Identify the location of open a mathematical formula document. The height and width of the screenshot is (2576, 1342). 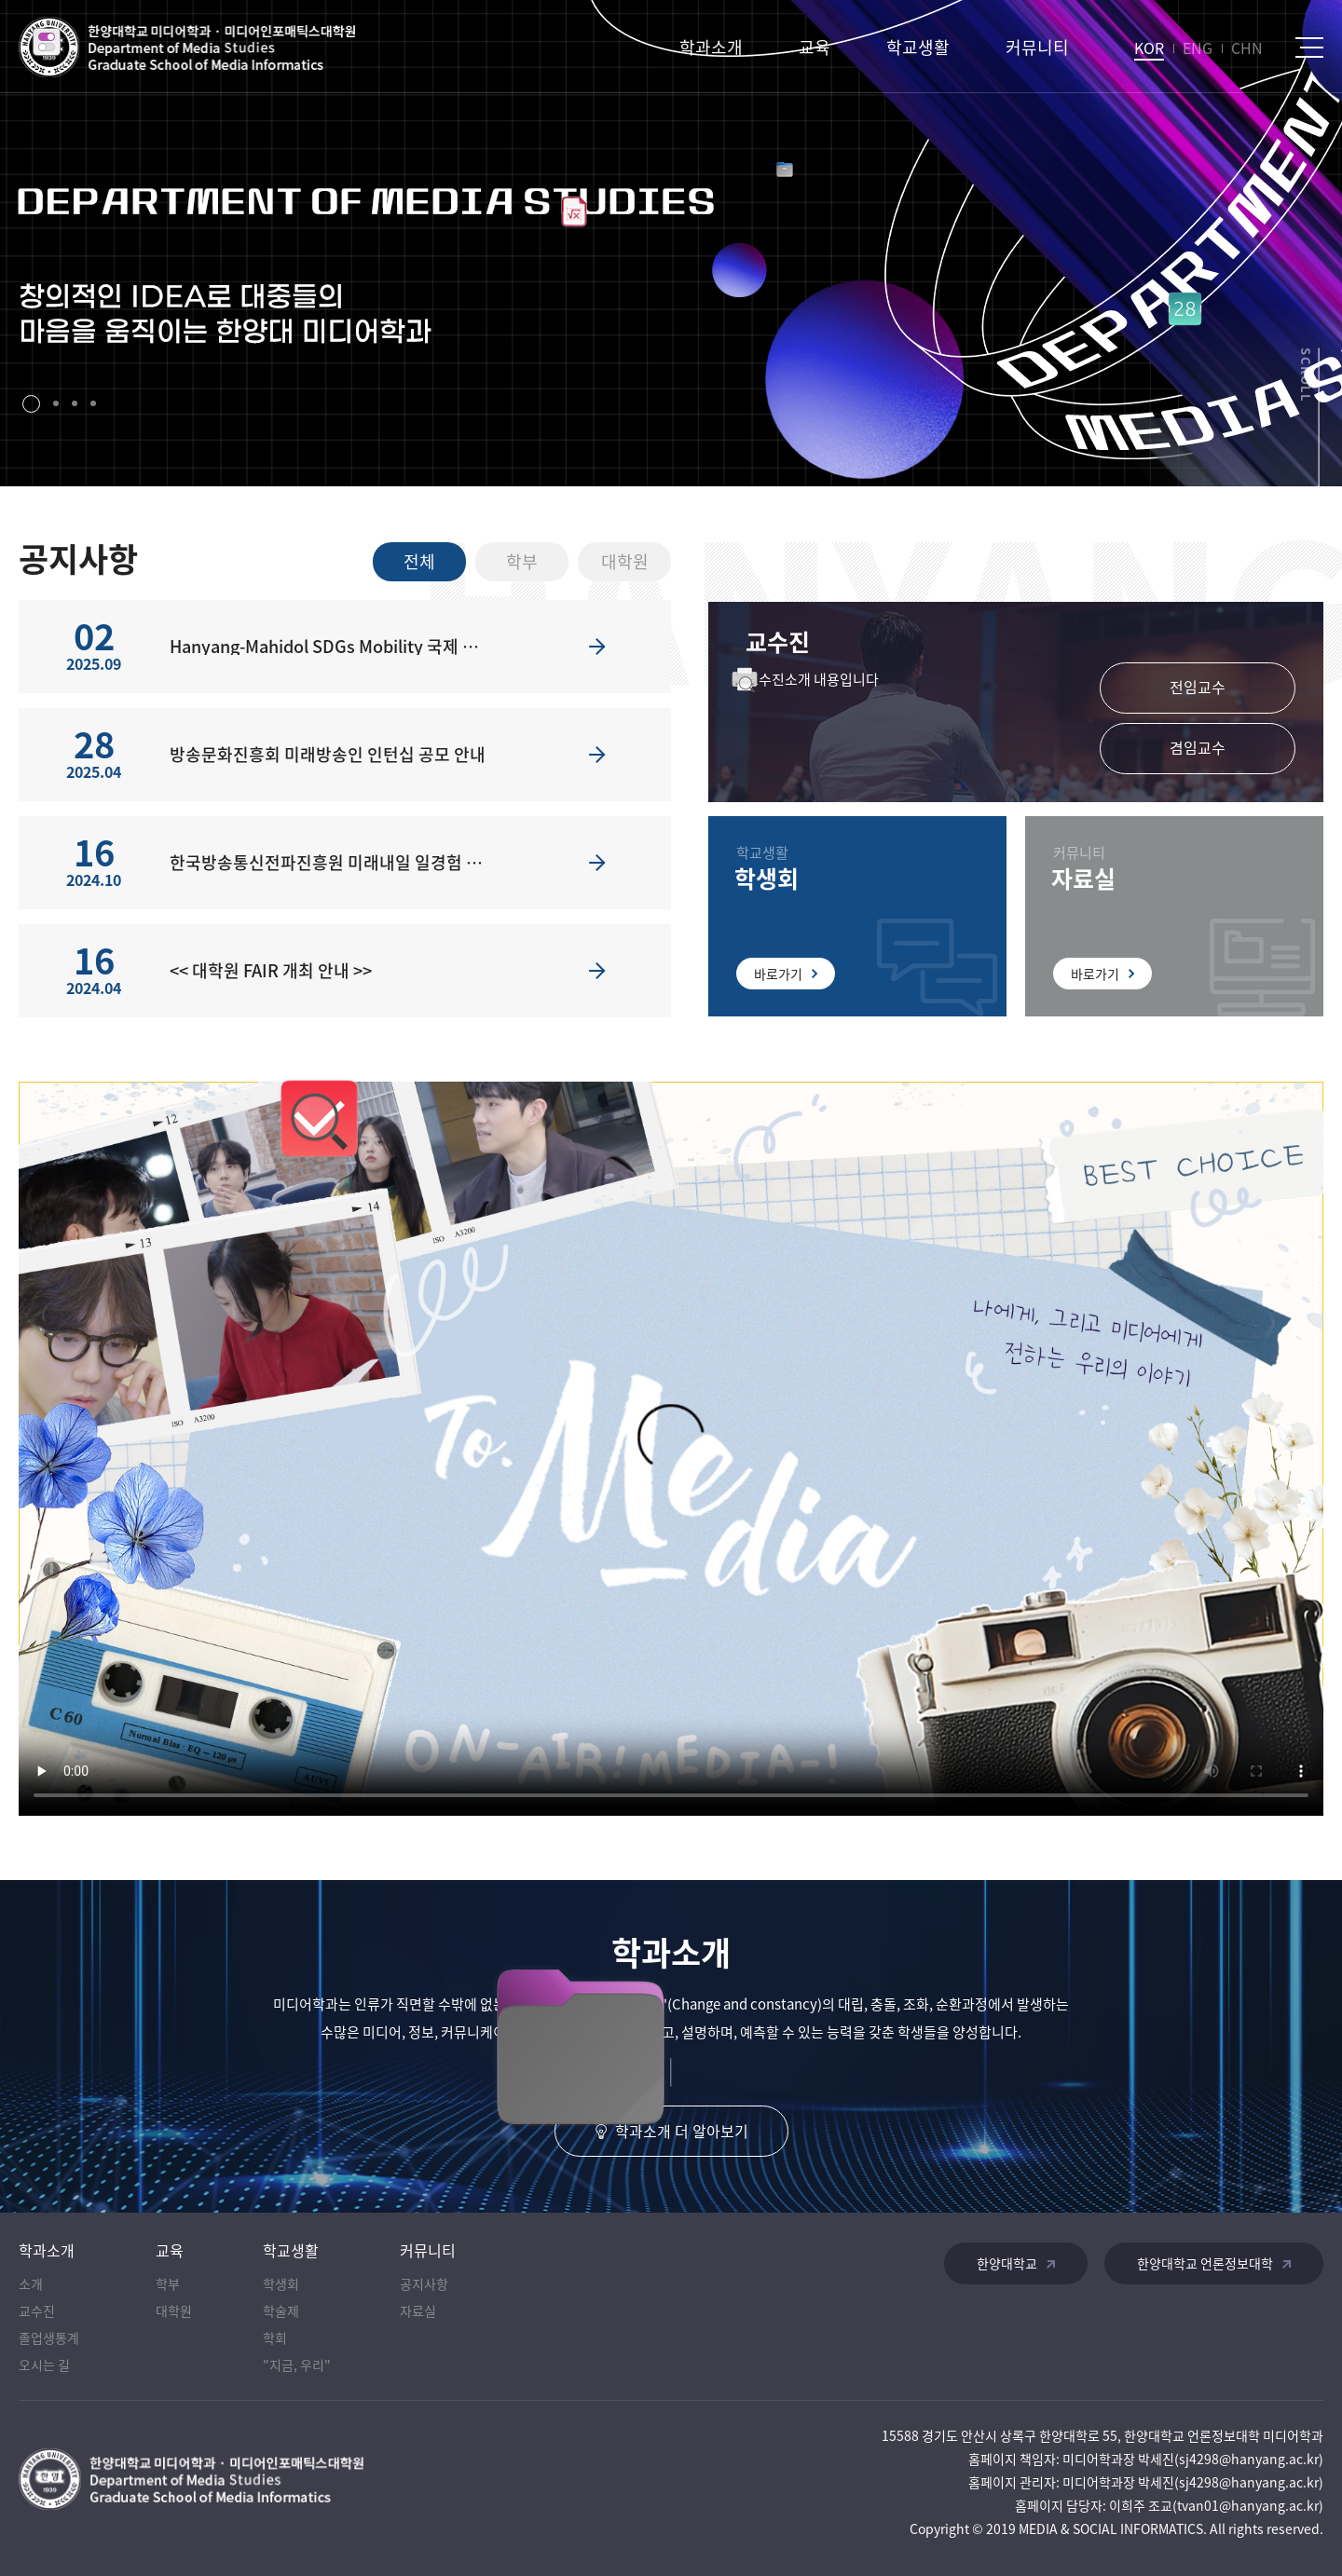
(574, 211).